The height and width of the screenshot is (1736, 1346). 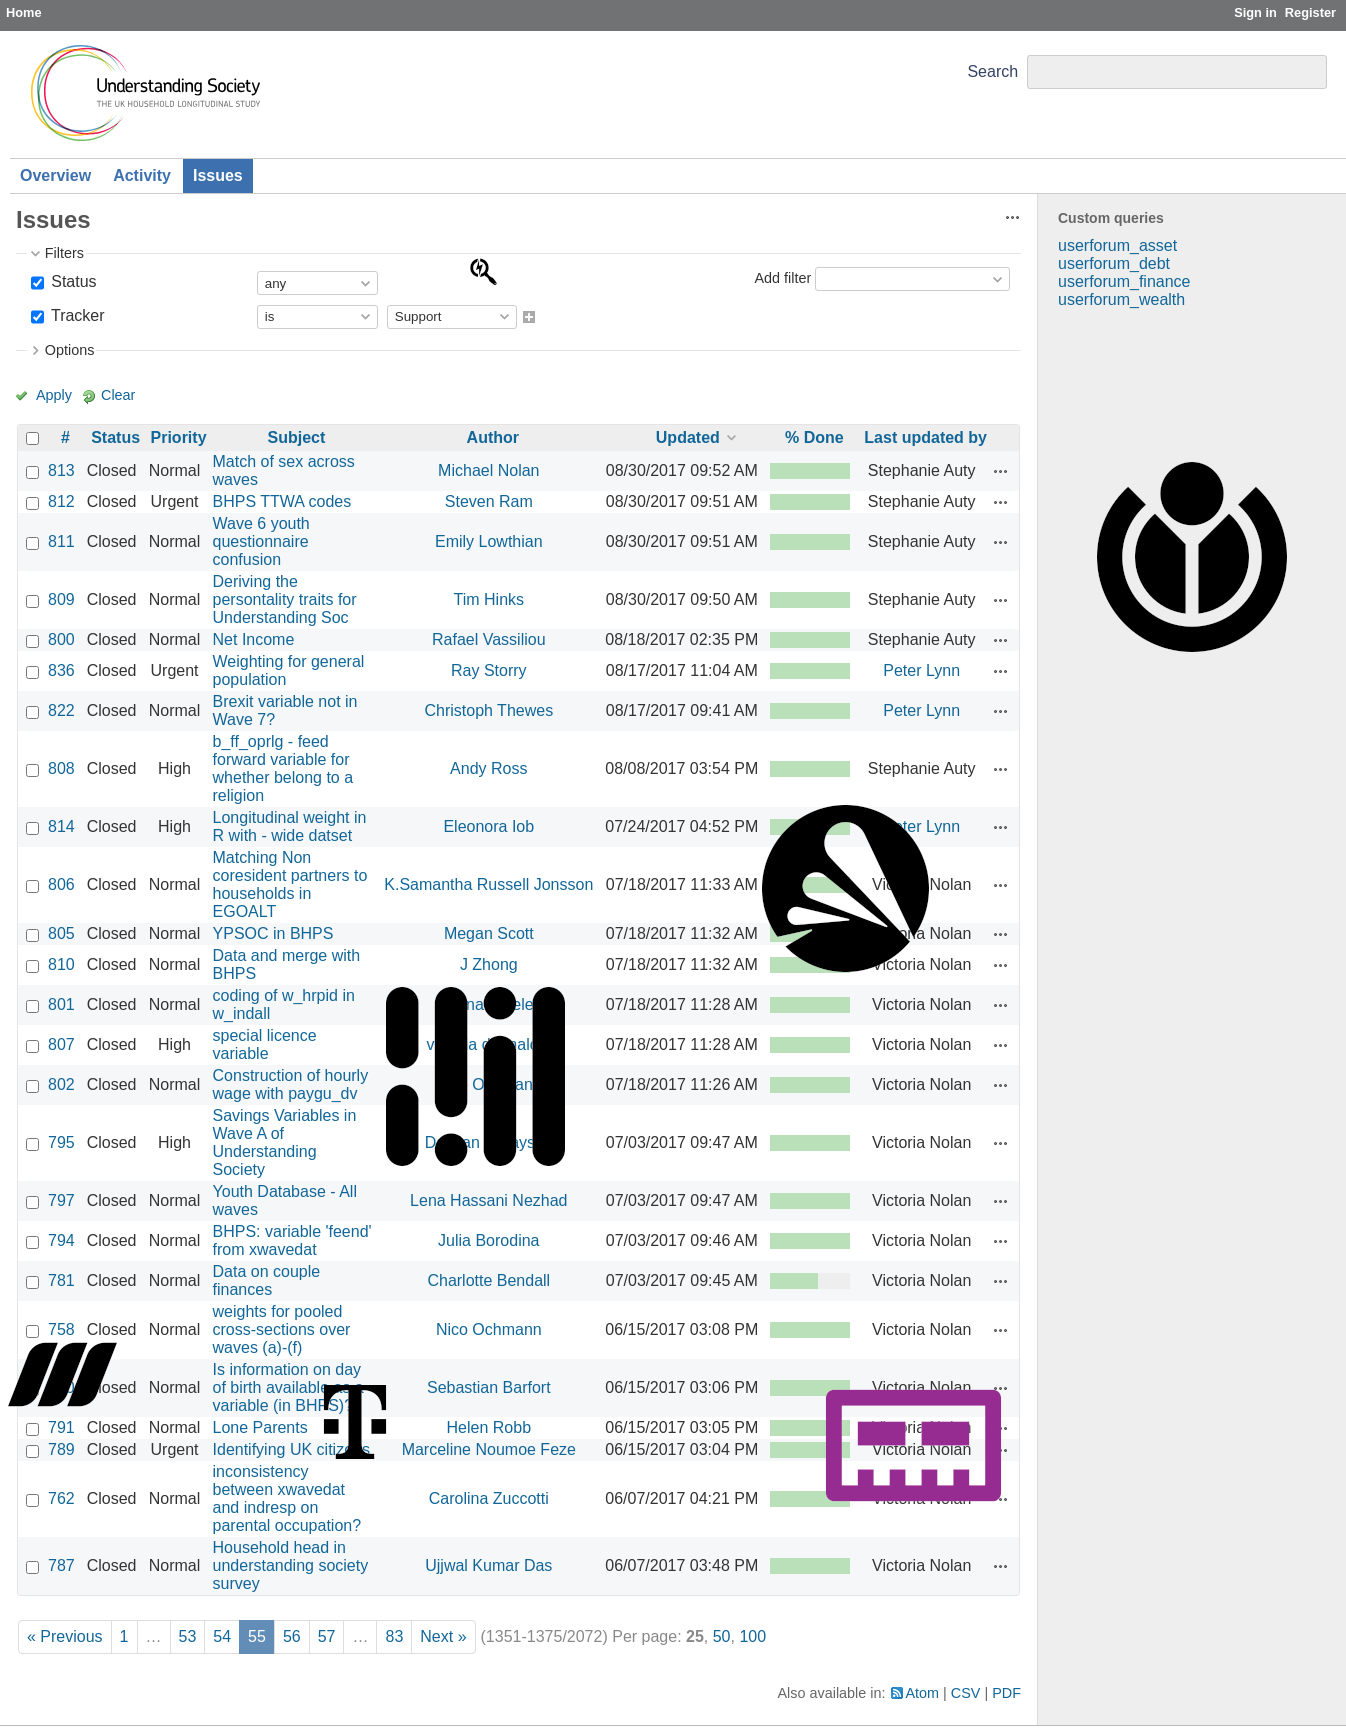 What do you see at coordinates (475, 1076) in the screenshot?
I see `mediapipe framework or SDK integration` at bounding box center [475, 1076].